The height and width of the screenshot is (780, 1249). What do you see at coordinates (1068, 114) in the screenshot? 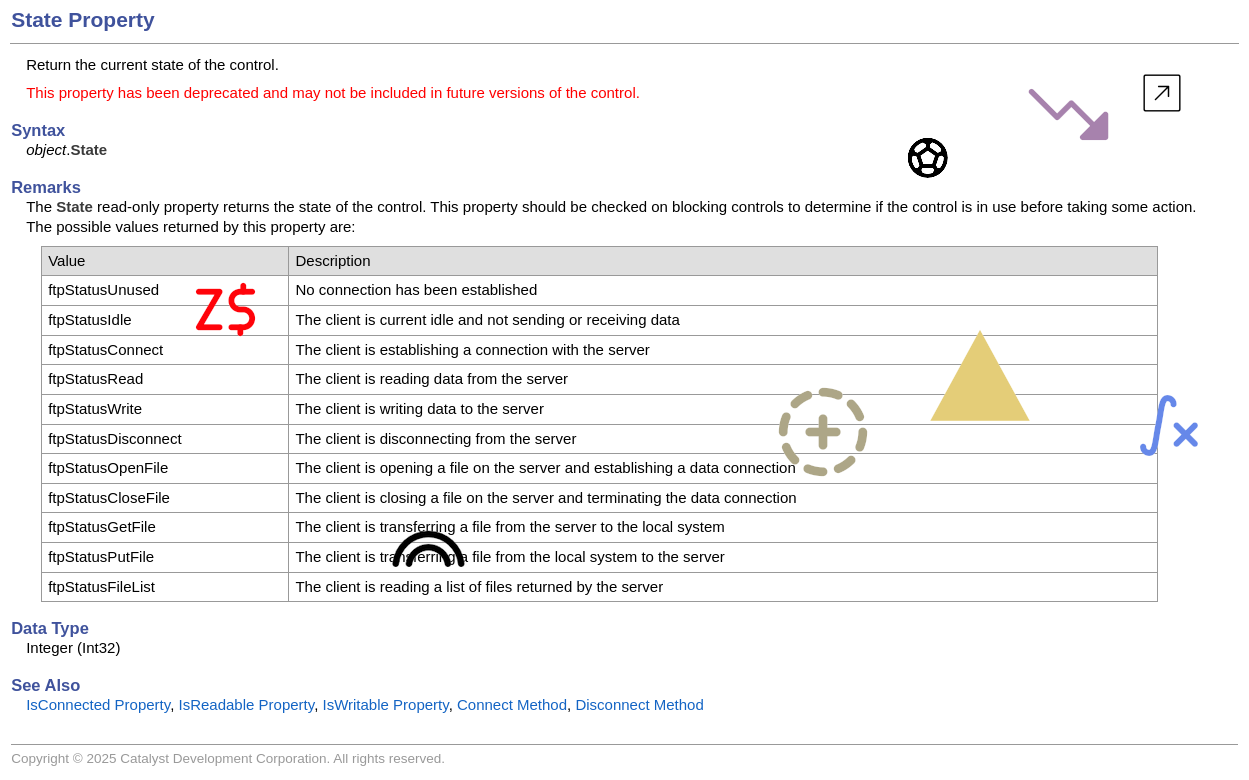
I see `indicates a decreasing trend or declining value` at bounding box center [1068, 114].